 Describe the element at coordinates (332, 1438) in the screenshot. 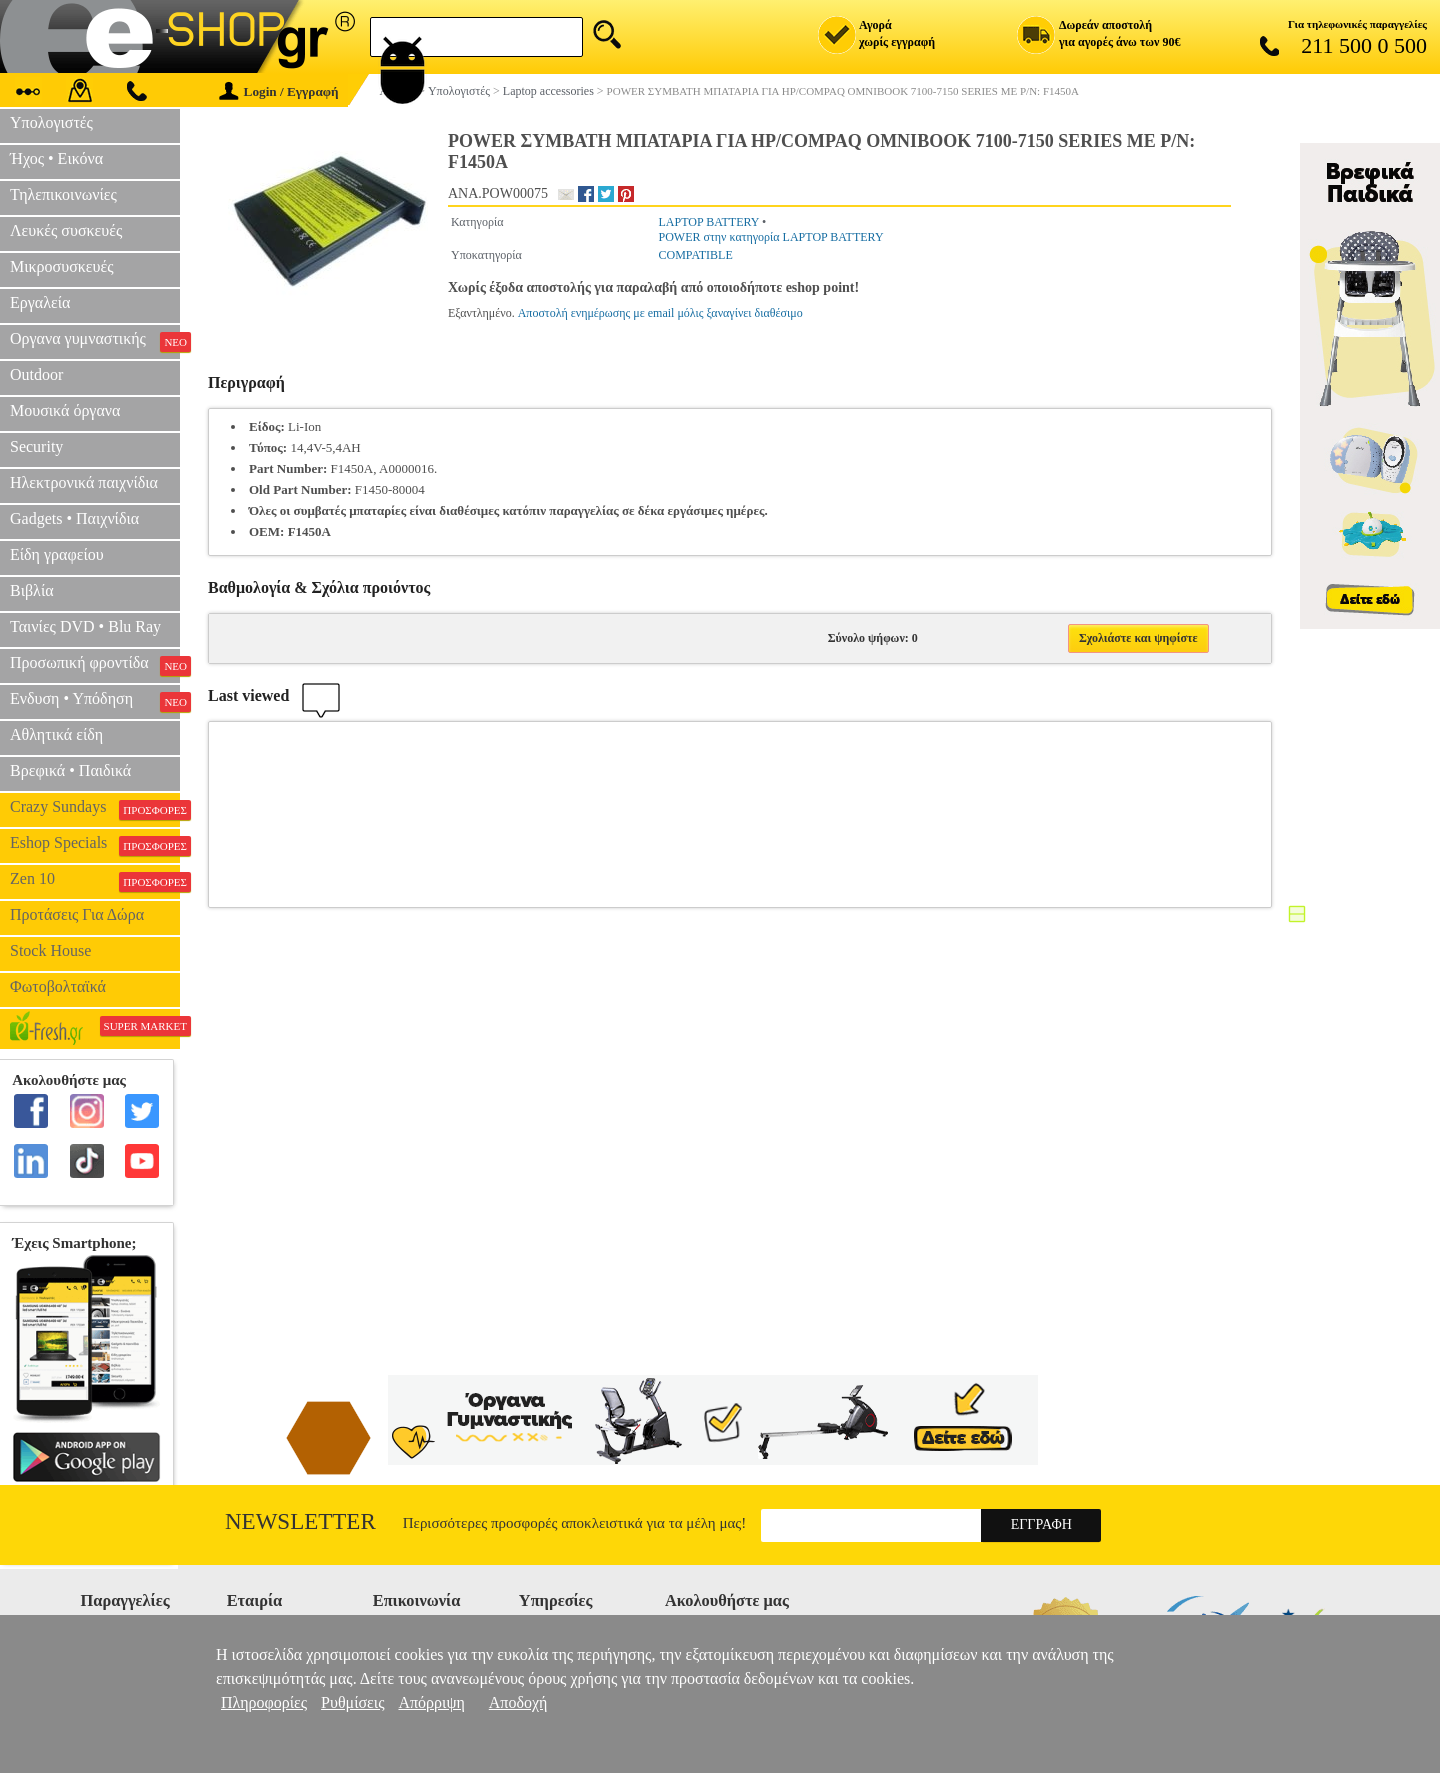

I see `set a data breakpoint in the debugger` at that location.